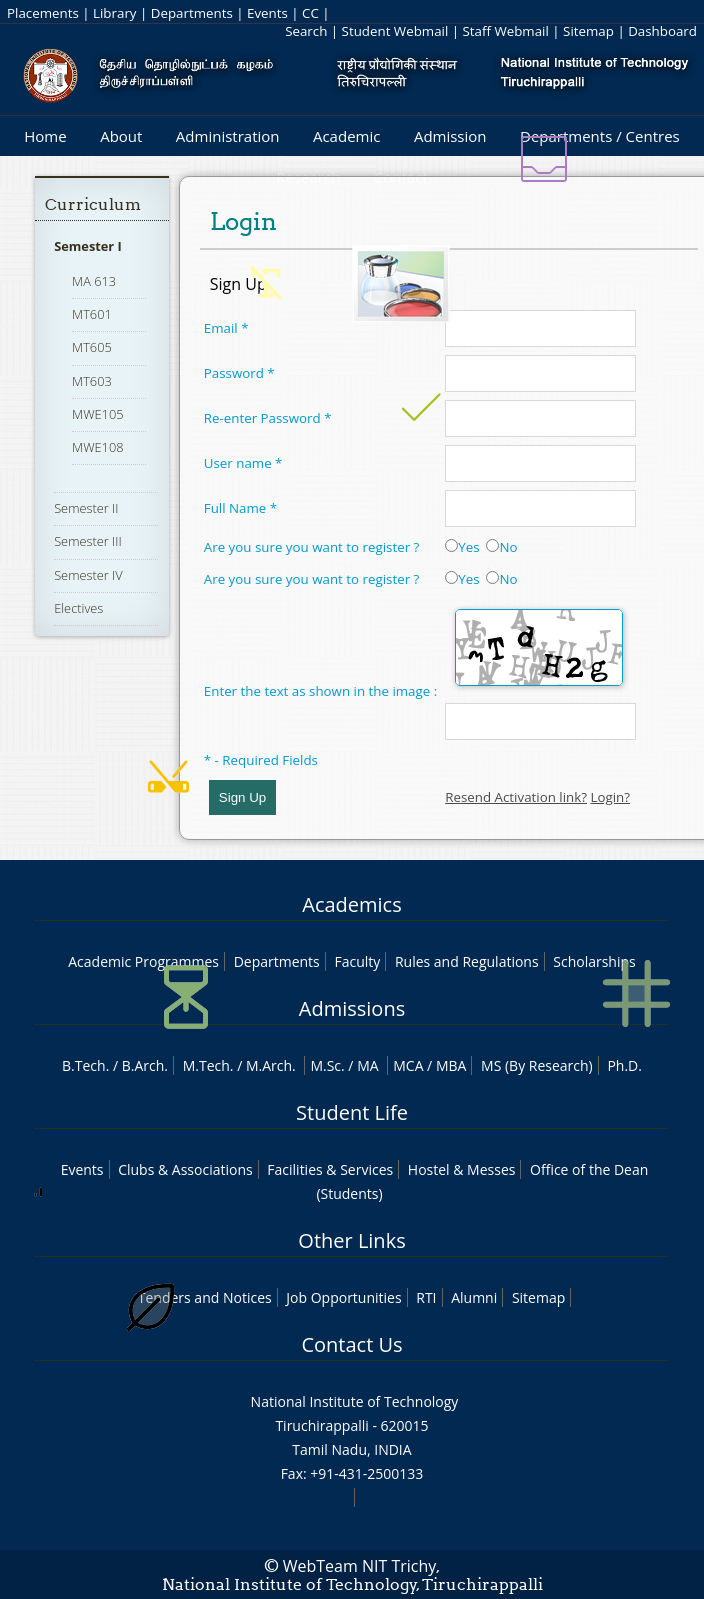 The height and width of the screenshot is (1599, 704). What do you see at coordinates (544, 159) in the screenshot?
I see `access inbox or incoming items` at bounding box center [544, 159].